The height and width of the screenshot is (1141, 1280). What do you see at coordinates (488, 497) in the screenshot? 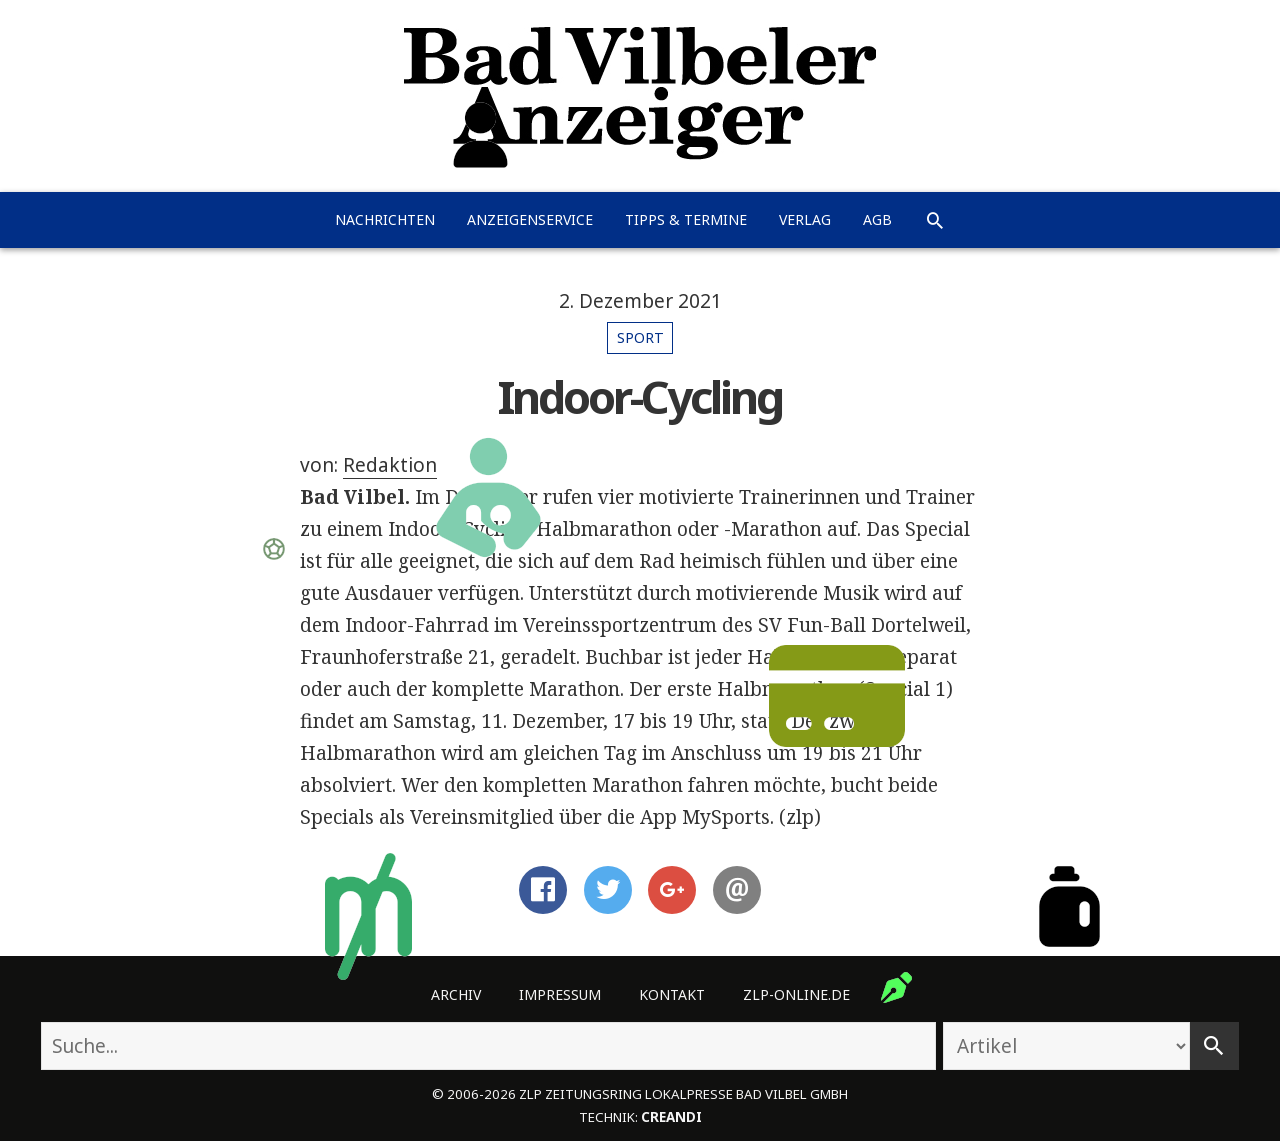
I see `indicates a breastfeeding or nursing room` at bounding box center [488, 497].